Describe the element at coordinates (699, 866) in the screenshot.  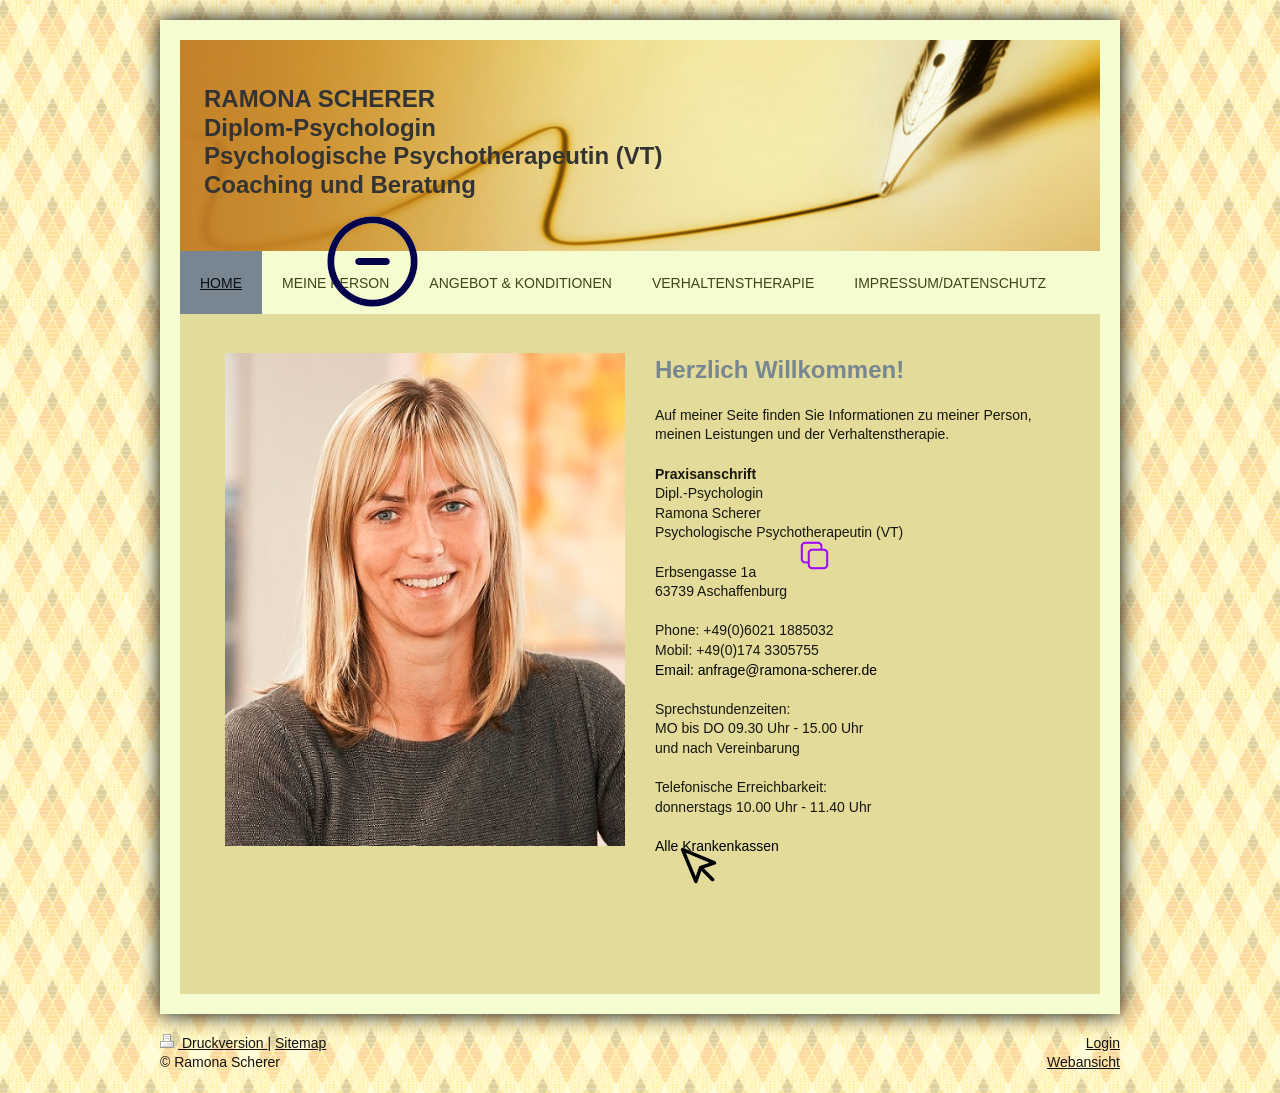
I see `cursor selection tool` at that location.